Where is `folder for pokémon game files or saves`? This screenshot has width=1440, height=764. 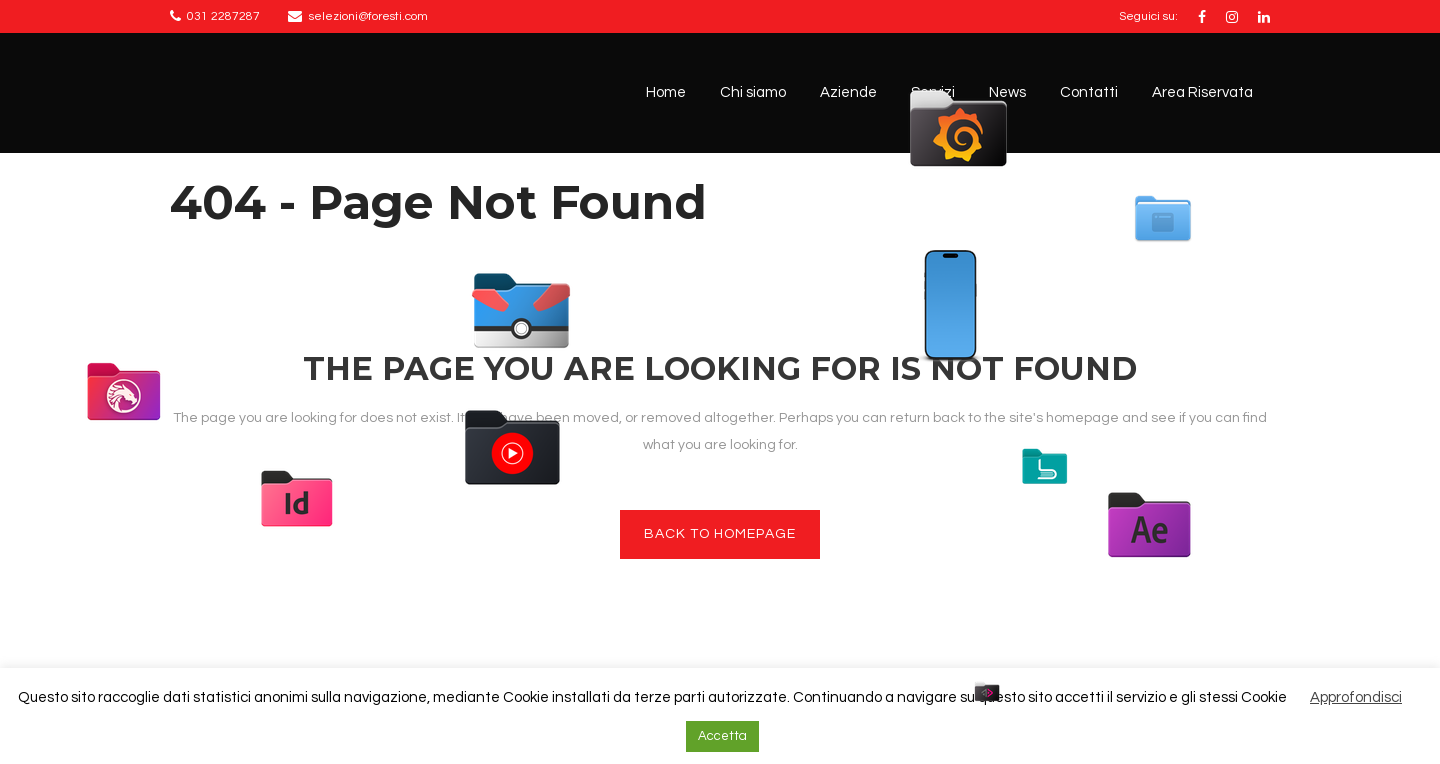
folder for pokémon game files or saves is located at coordinates (521, 313).